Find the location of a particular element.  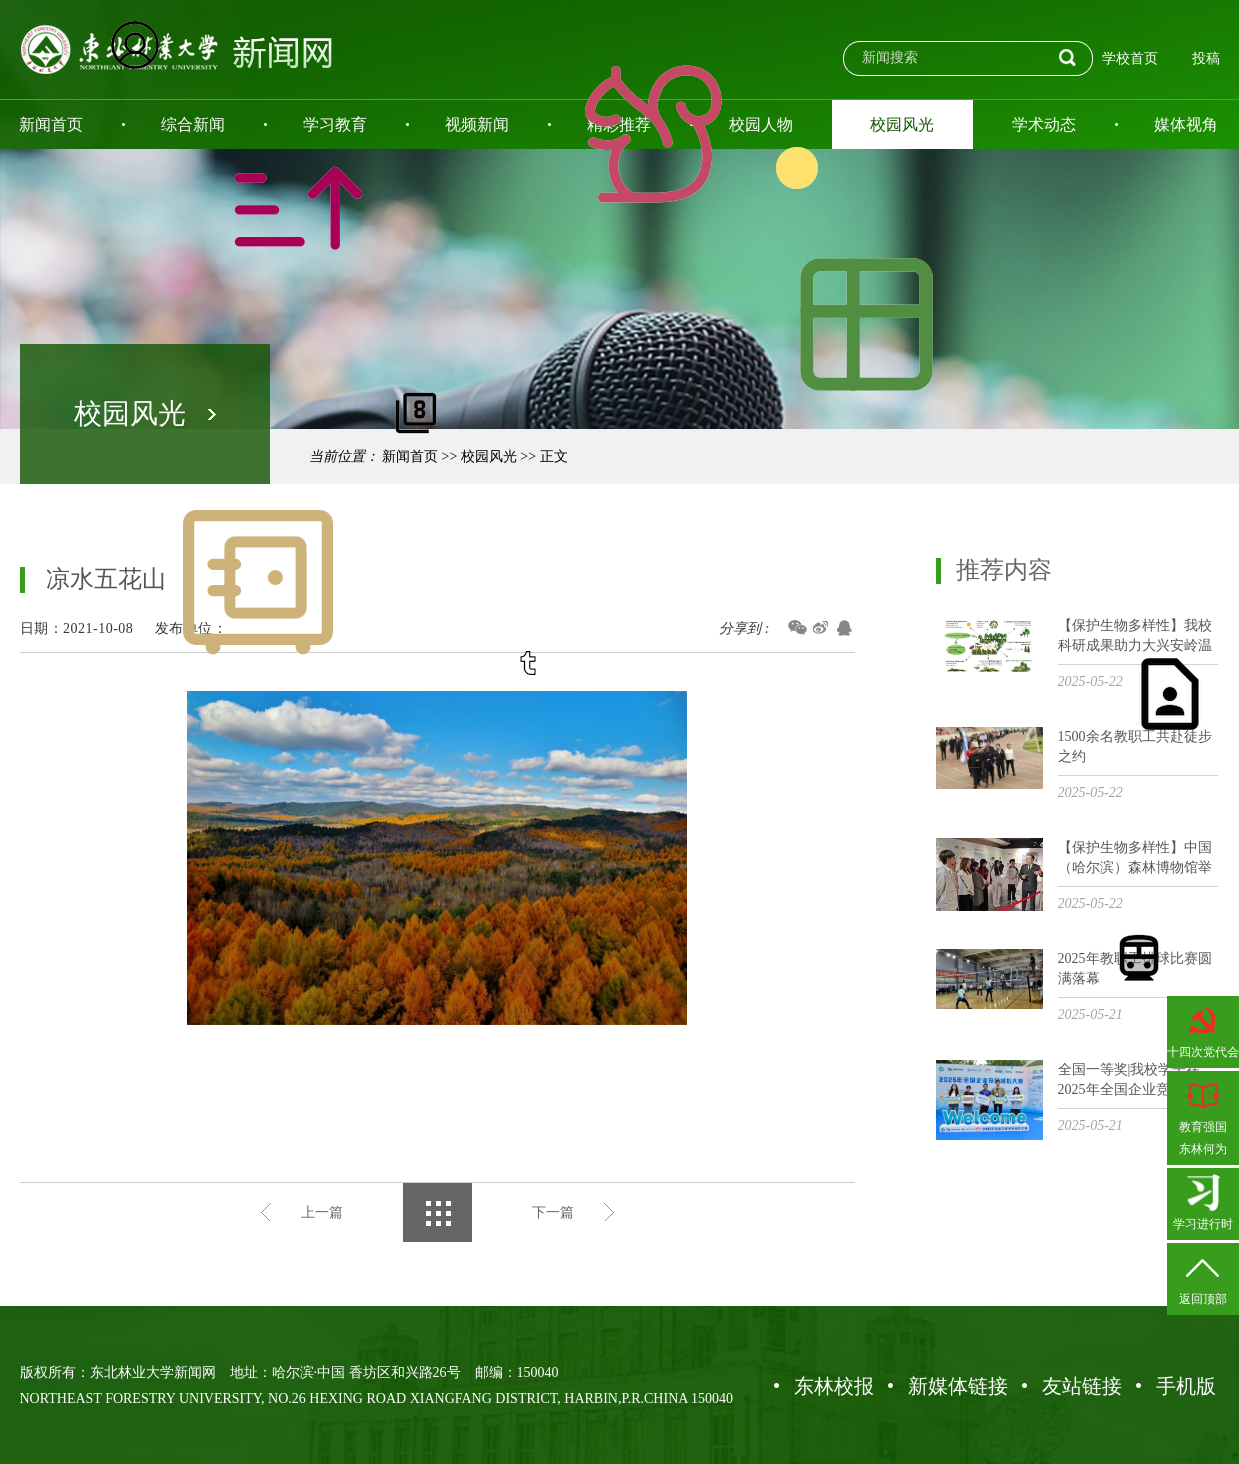

view your profile is located at coordinates (135, 45).